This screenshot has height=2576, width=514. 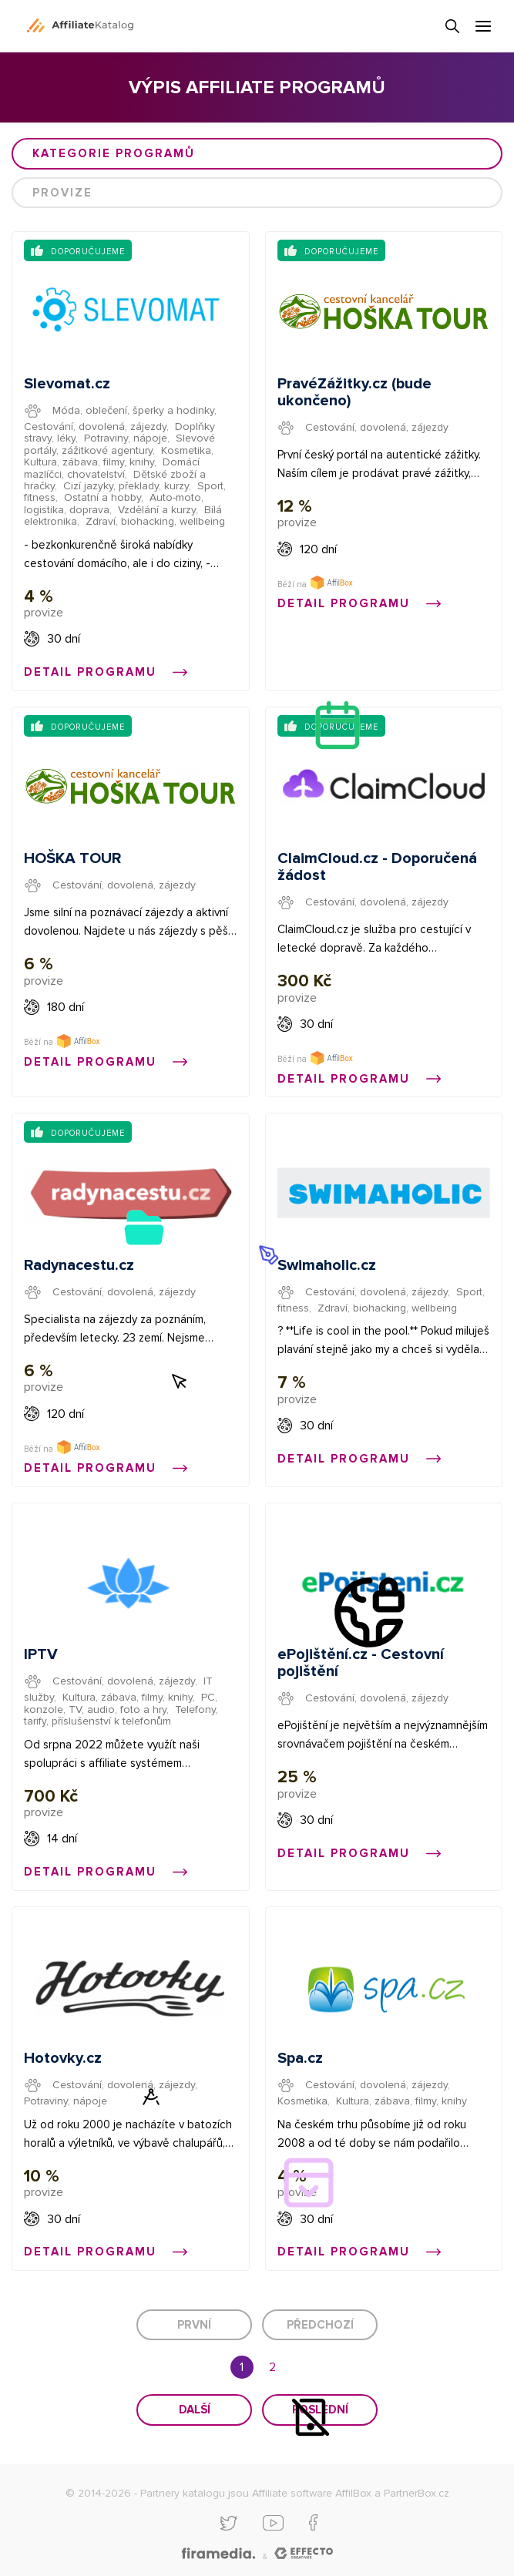 What do you see at coordinates (369, 1612) in the screenshot?
I see `access global security or privacy settings` at bounding box center [369, 1612].